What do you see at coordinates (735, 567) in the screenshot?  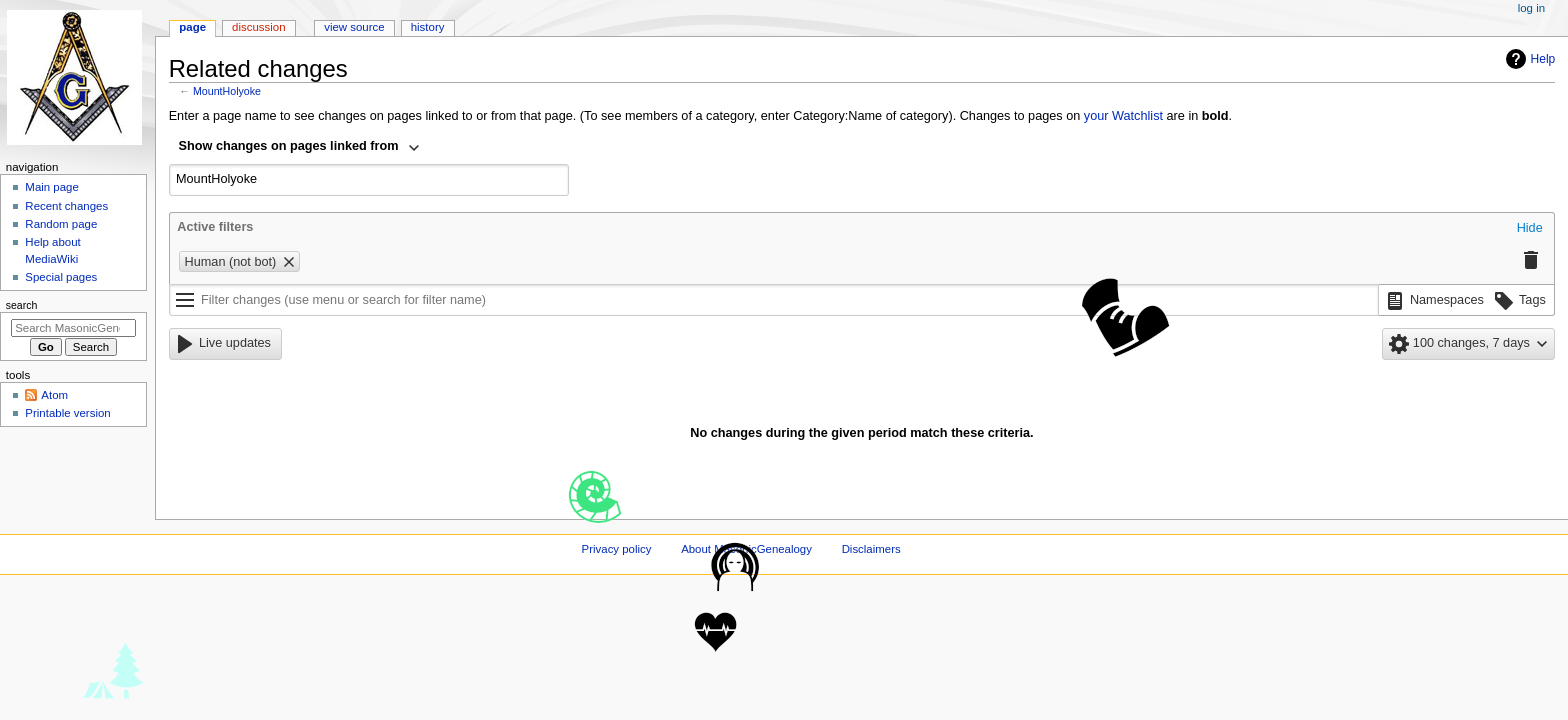 I see `indicates suspicious activity detected` at bounding box center [735, 567].